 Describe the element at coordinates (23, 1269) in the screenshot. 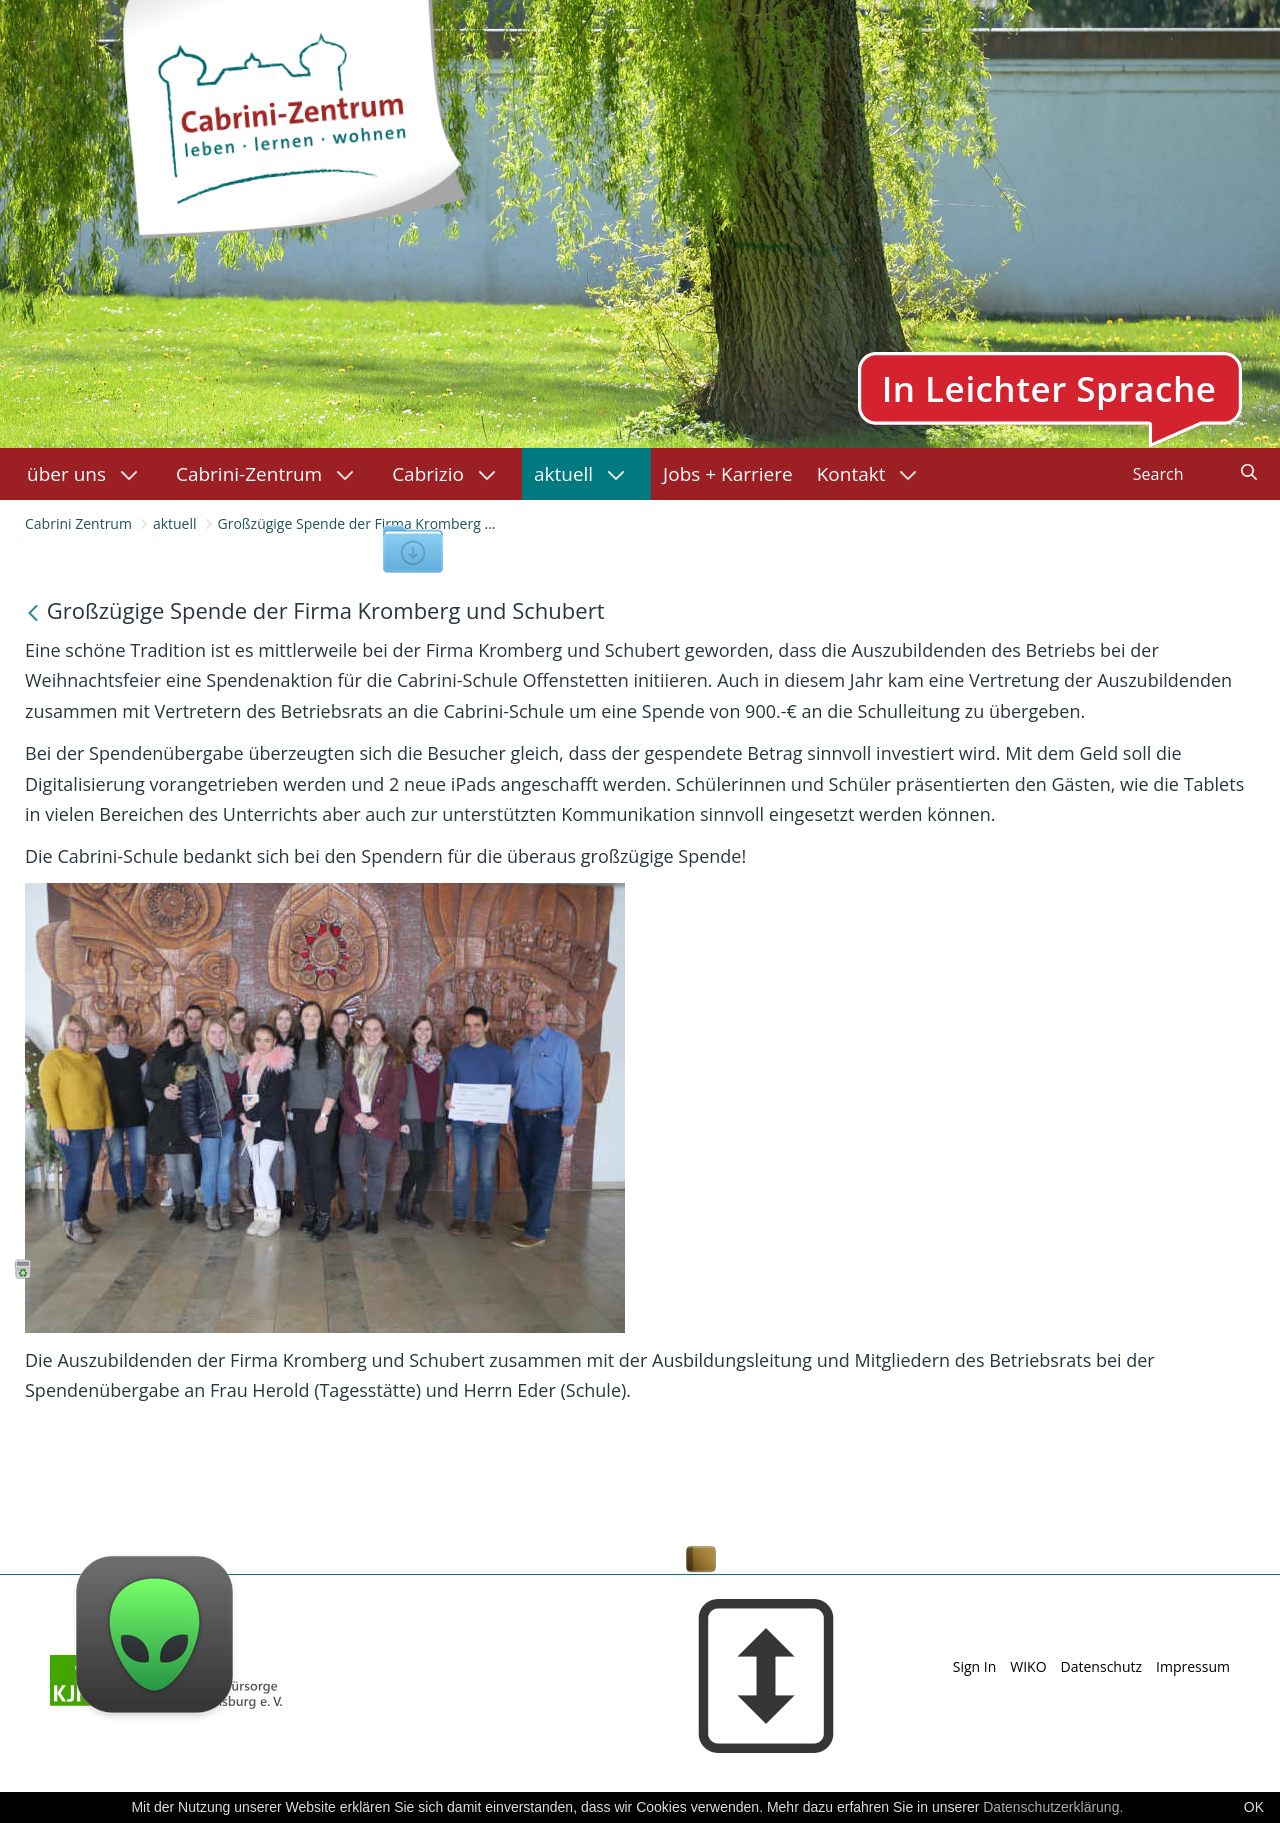

I see `open the trash or recycle bin` at that location.